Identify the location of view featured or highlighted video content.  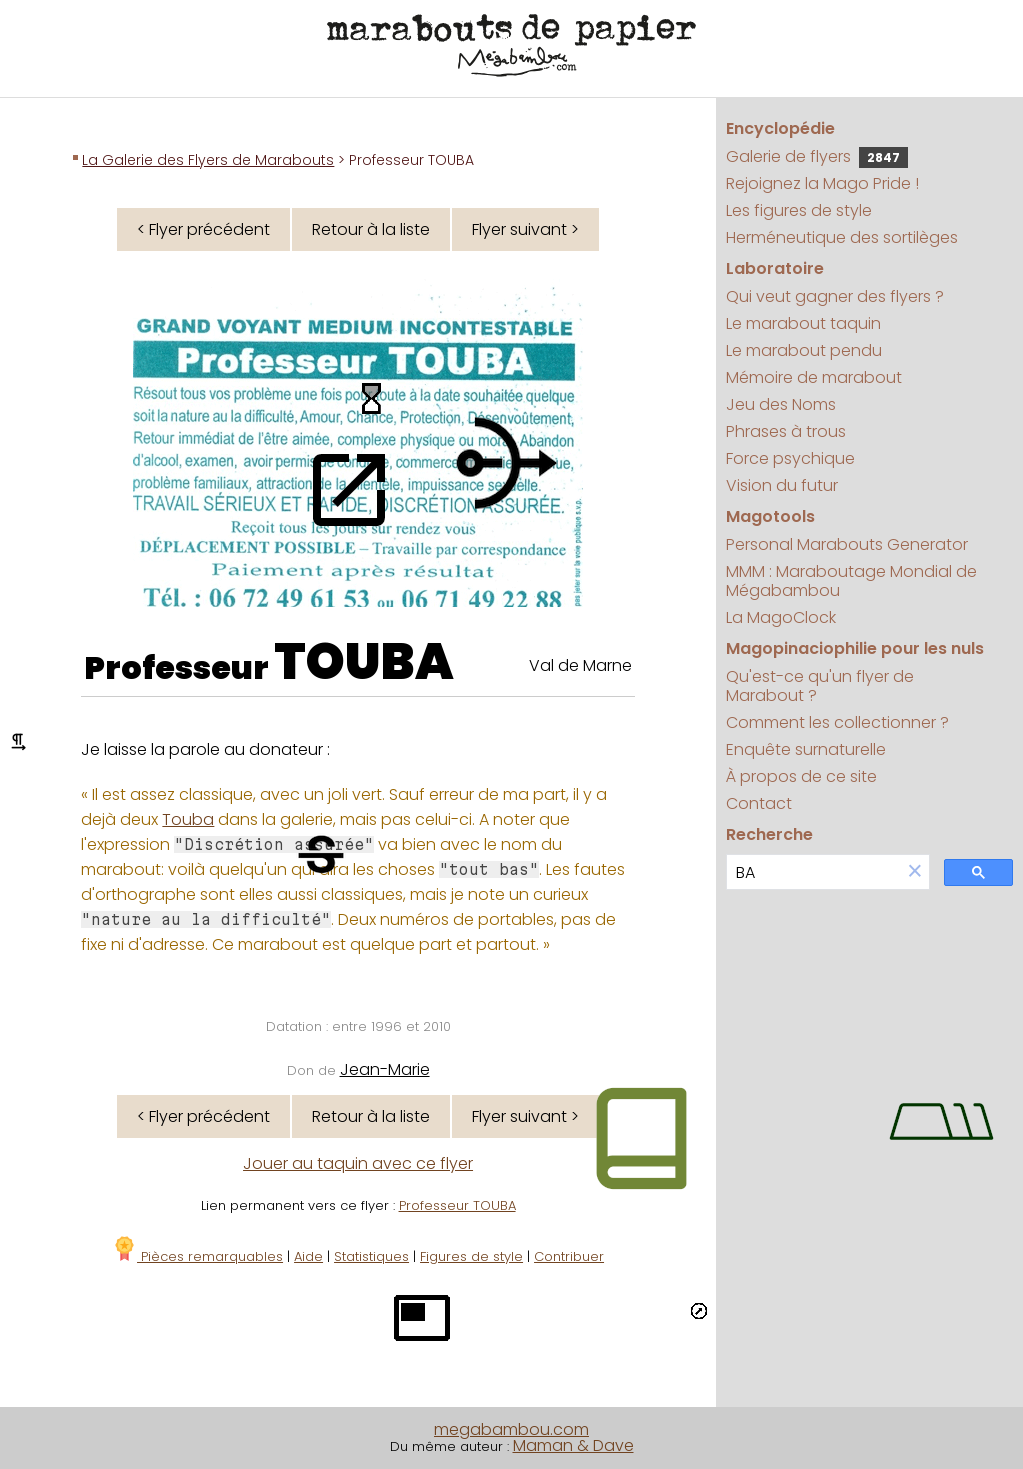
(422, 1318).